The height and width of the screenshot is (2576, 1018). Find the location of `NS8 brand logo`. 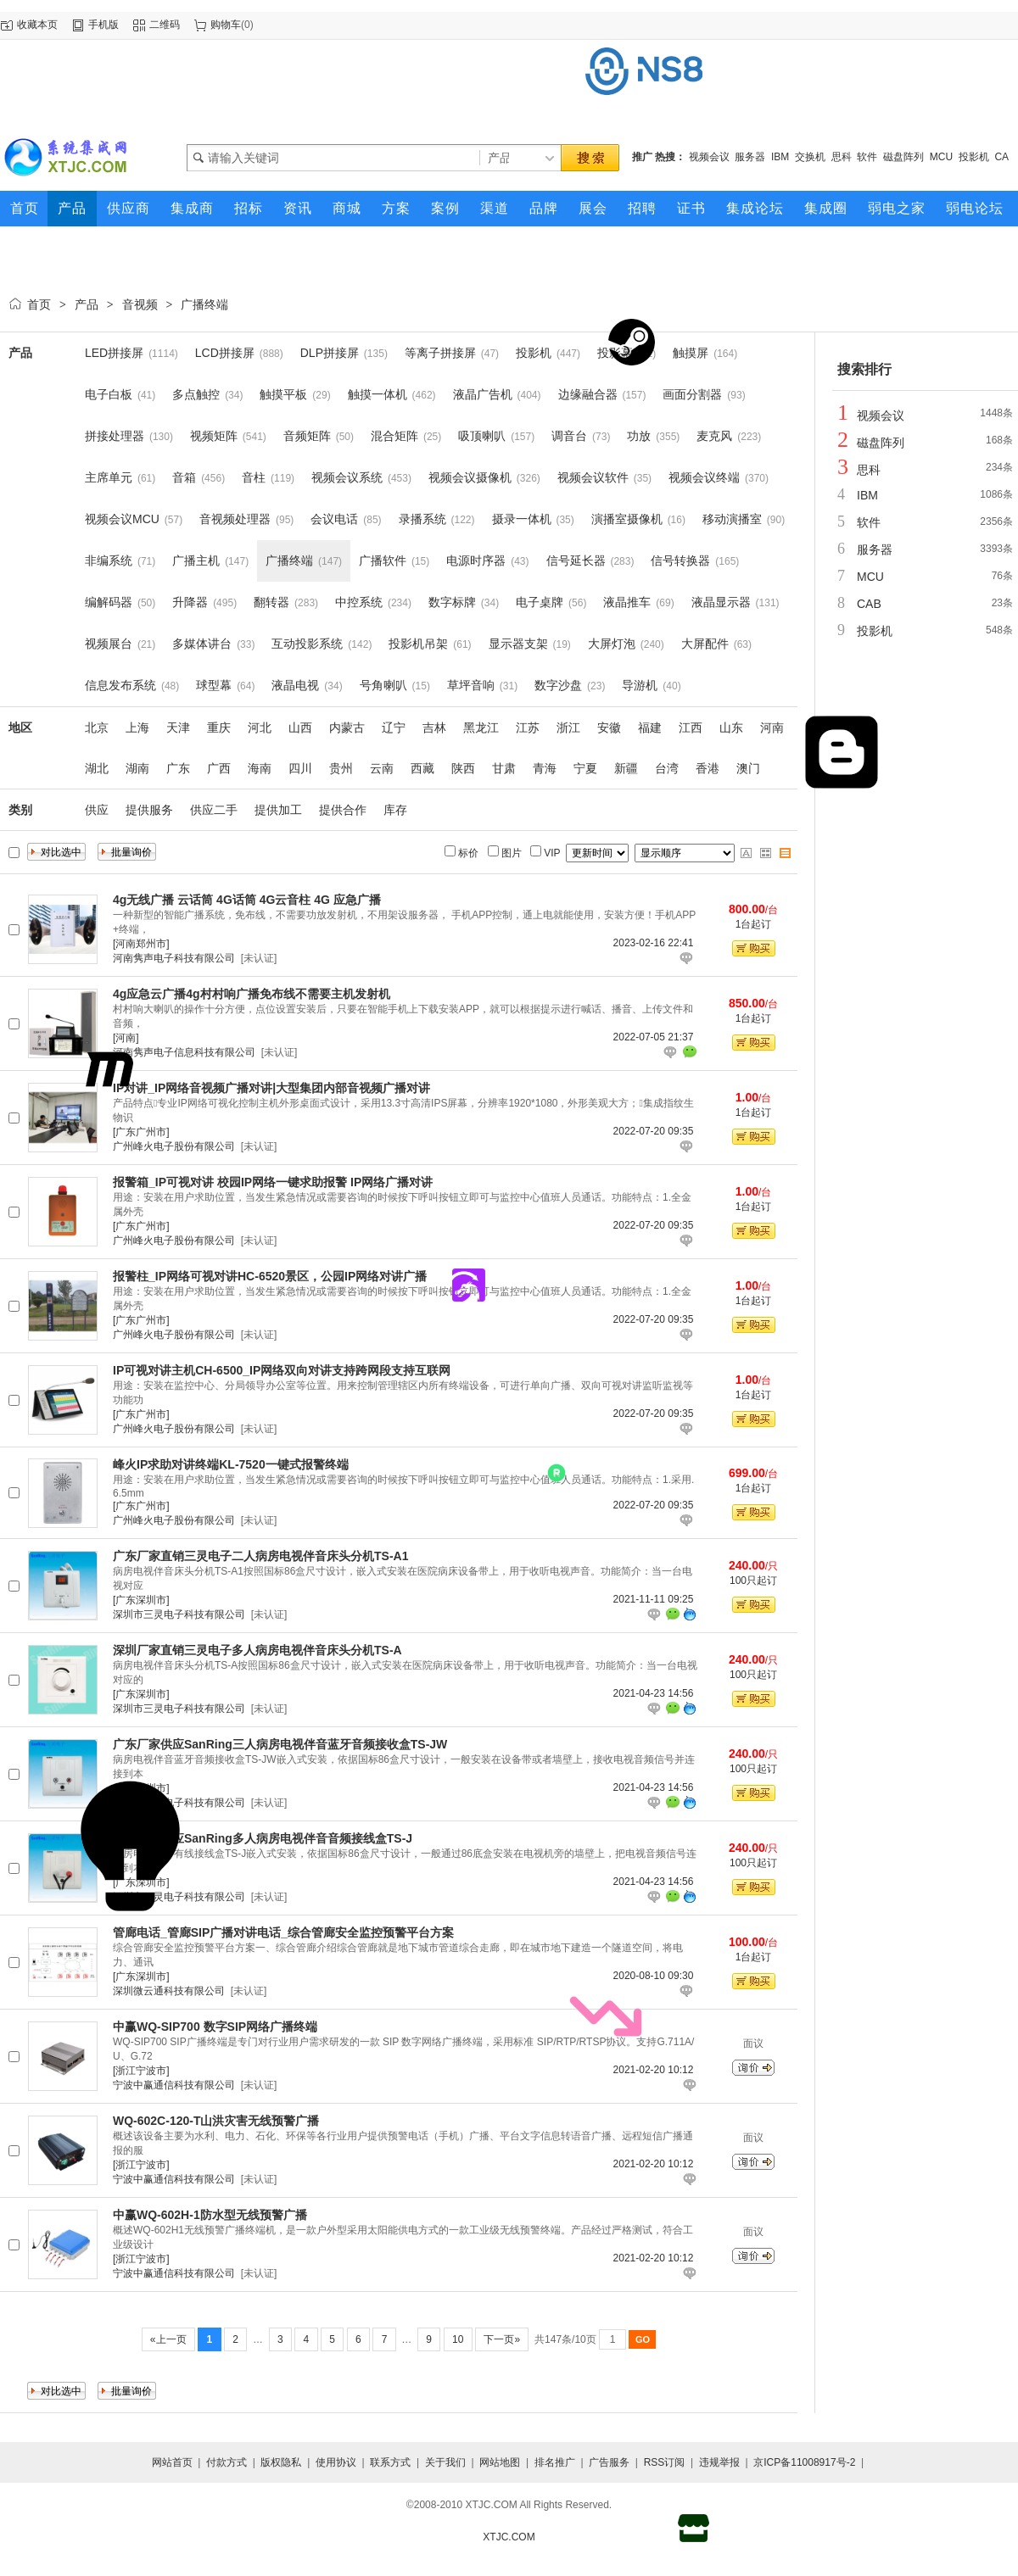

NS8 brand logo is located at coordinates (644, 71).